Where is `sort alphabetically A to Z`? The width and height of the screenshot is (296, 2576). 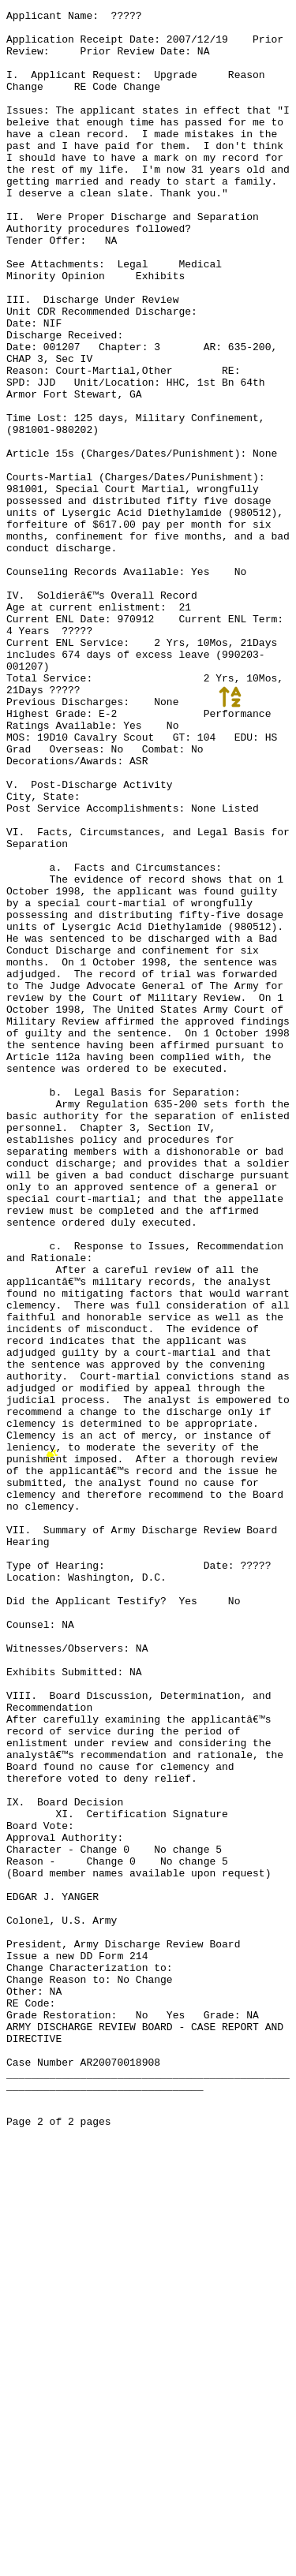
sort alphabetically A to Z is located at coordinates (230, 696).